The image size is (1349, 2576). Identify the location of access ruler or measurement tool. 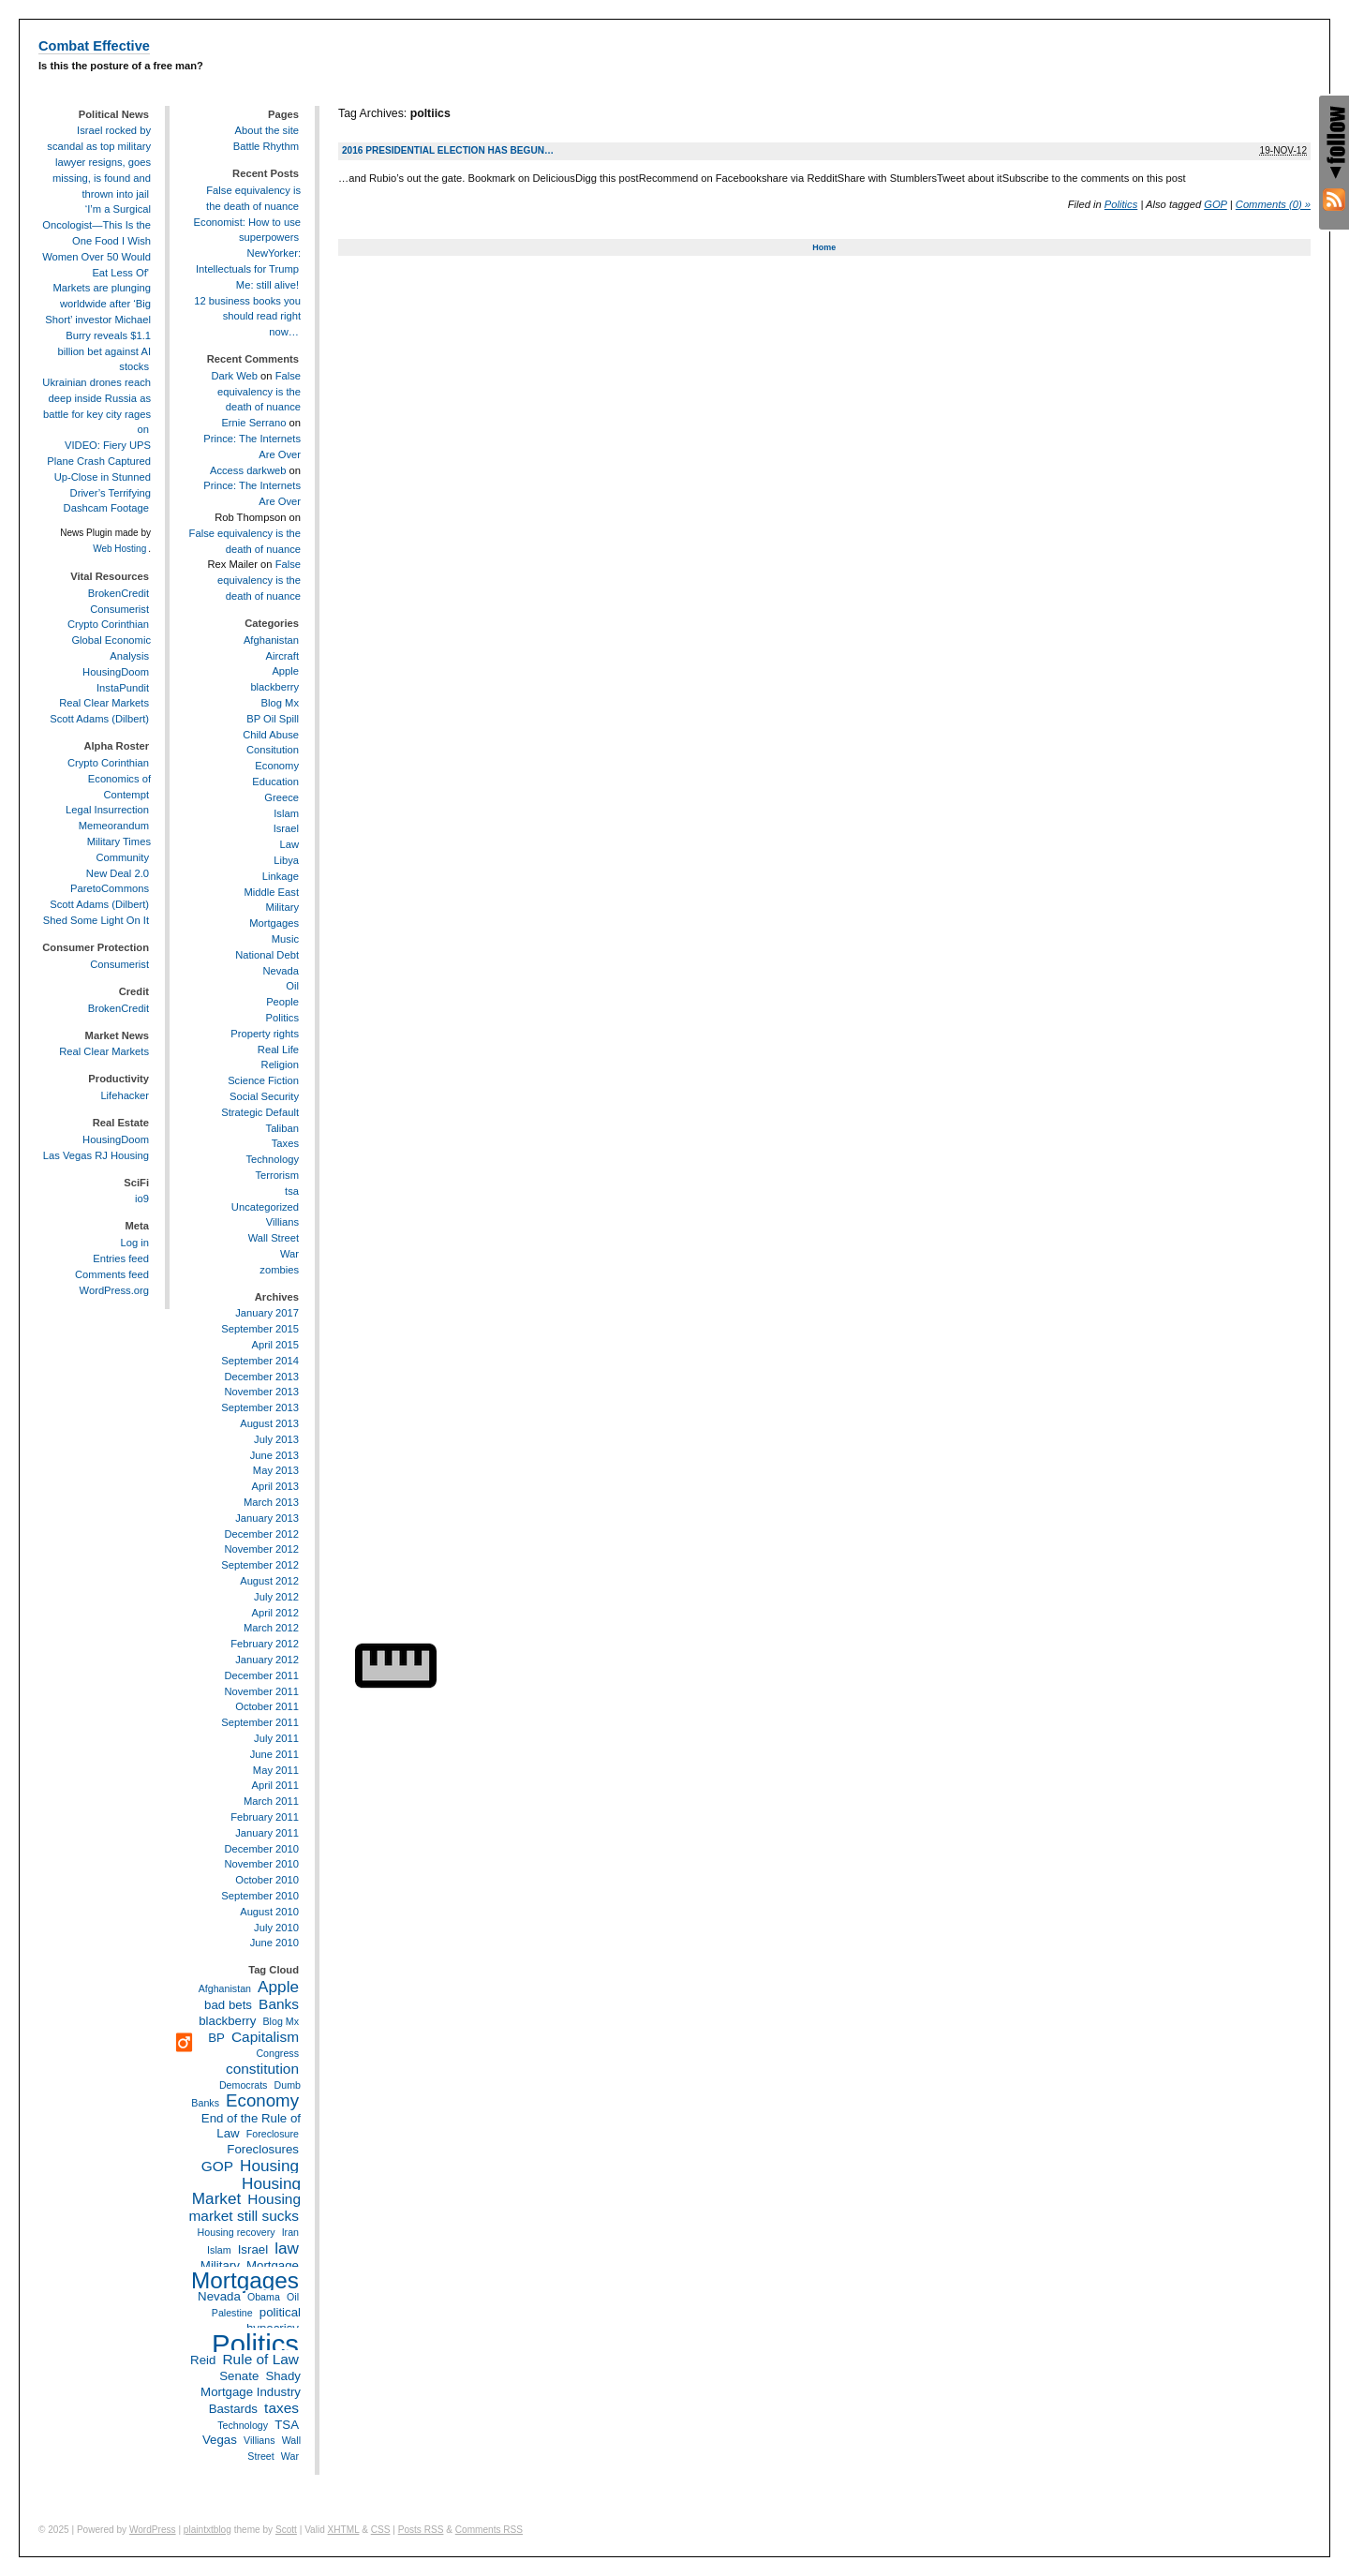
(395, 1665).